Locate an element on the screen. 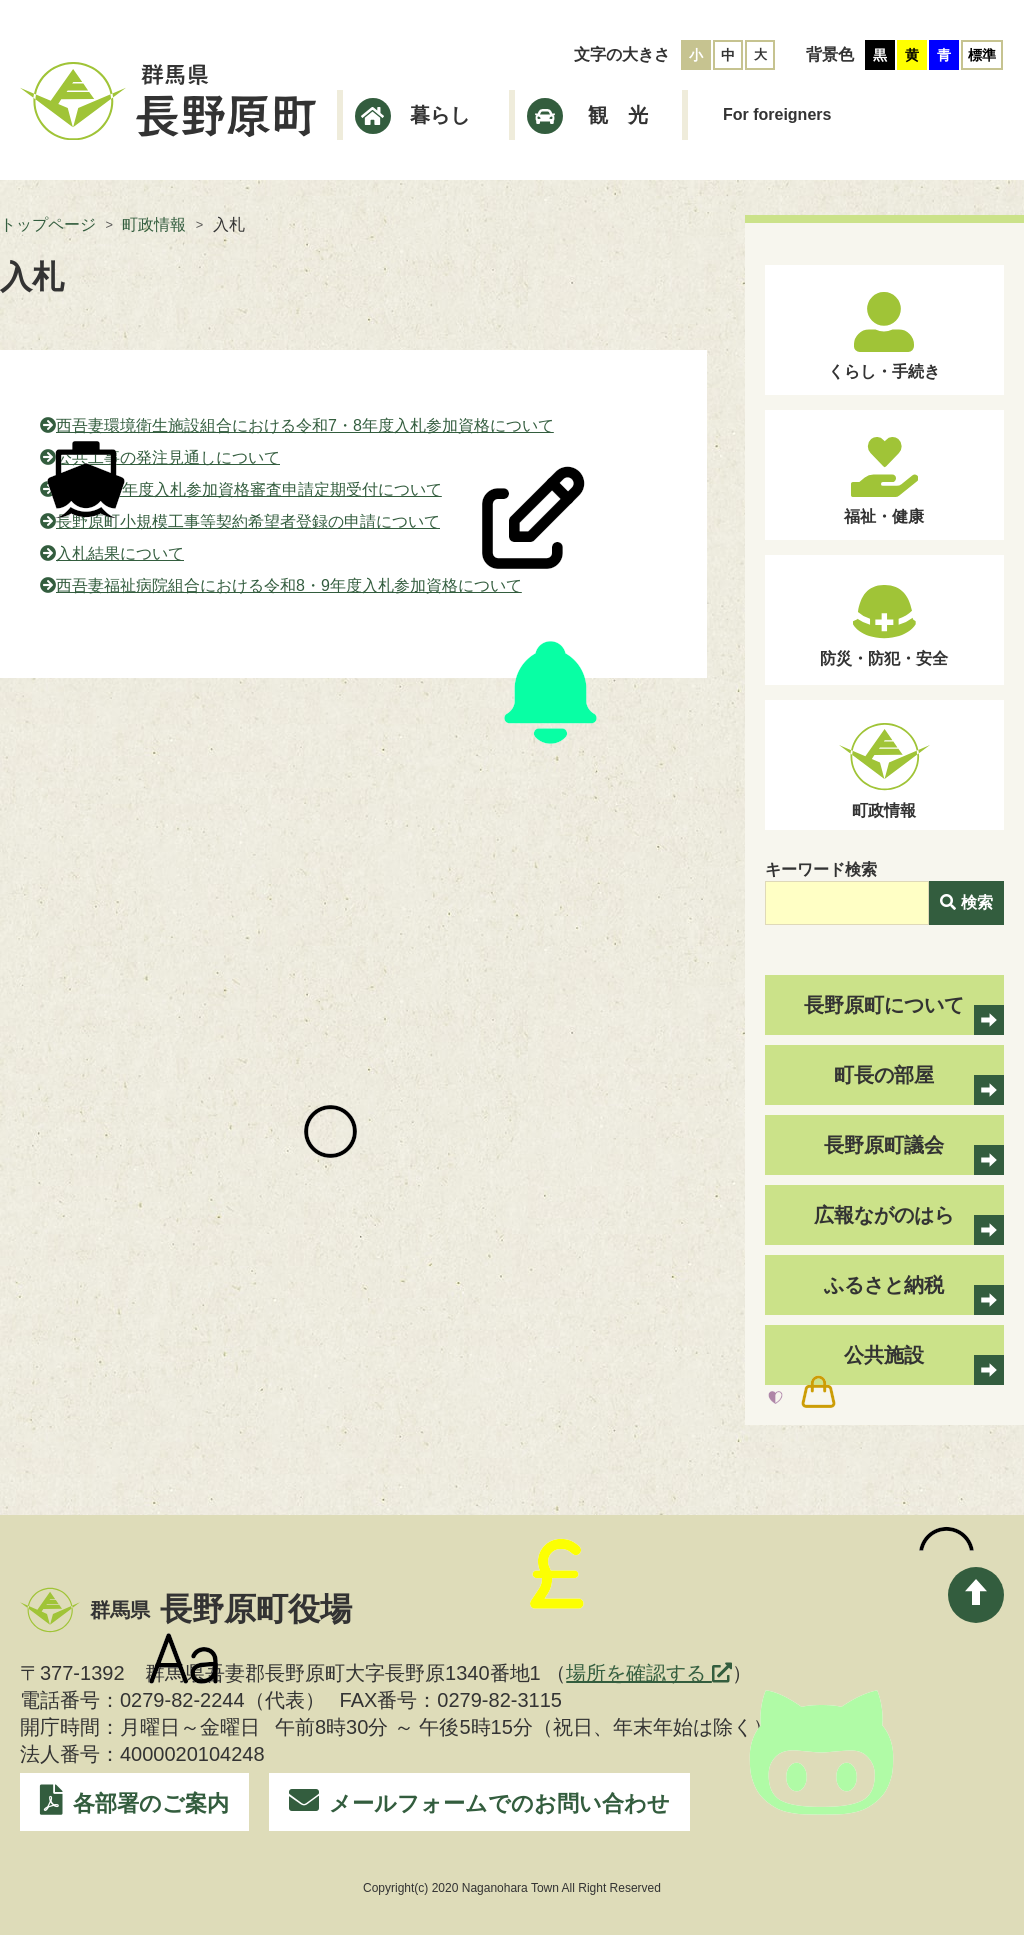 This screenshot has height=1935, width=1024. change text formatting or font settings is located at coordinates (183, 1658).